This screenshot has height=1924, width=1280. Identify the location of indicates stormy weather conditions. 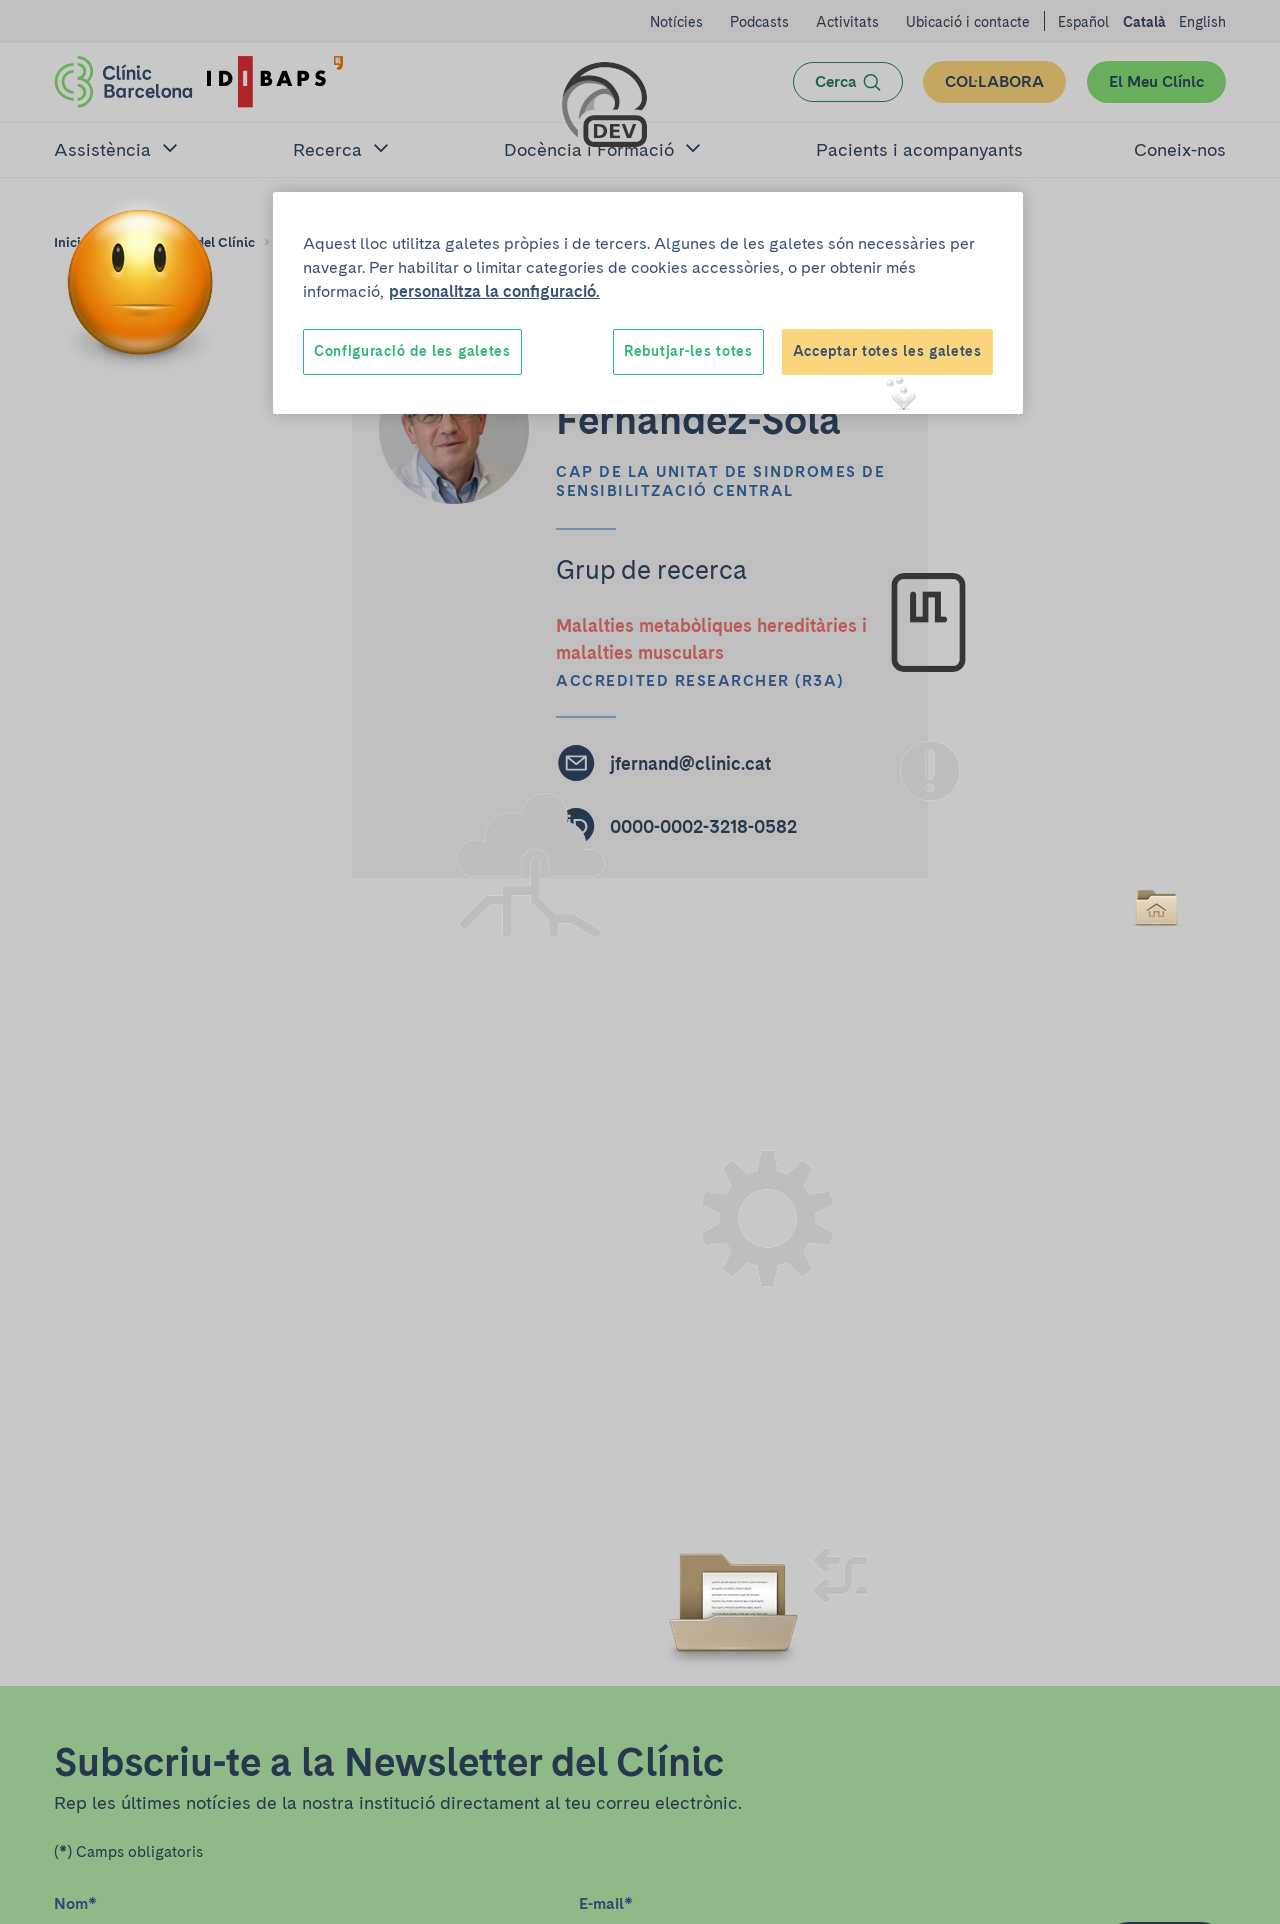
(530, 867).